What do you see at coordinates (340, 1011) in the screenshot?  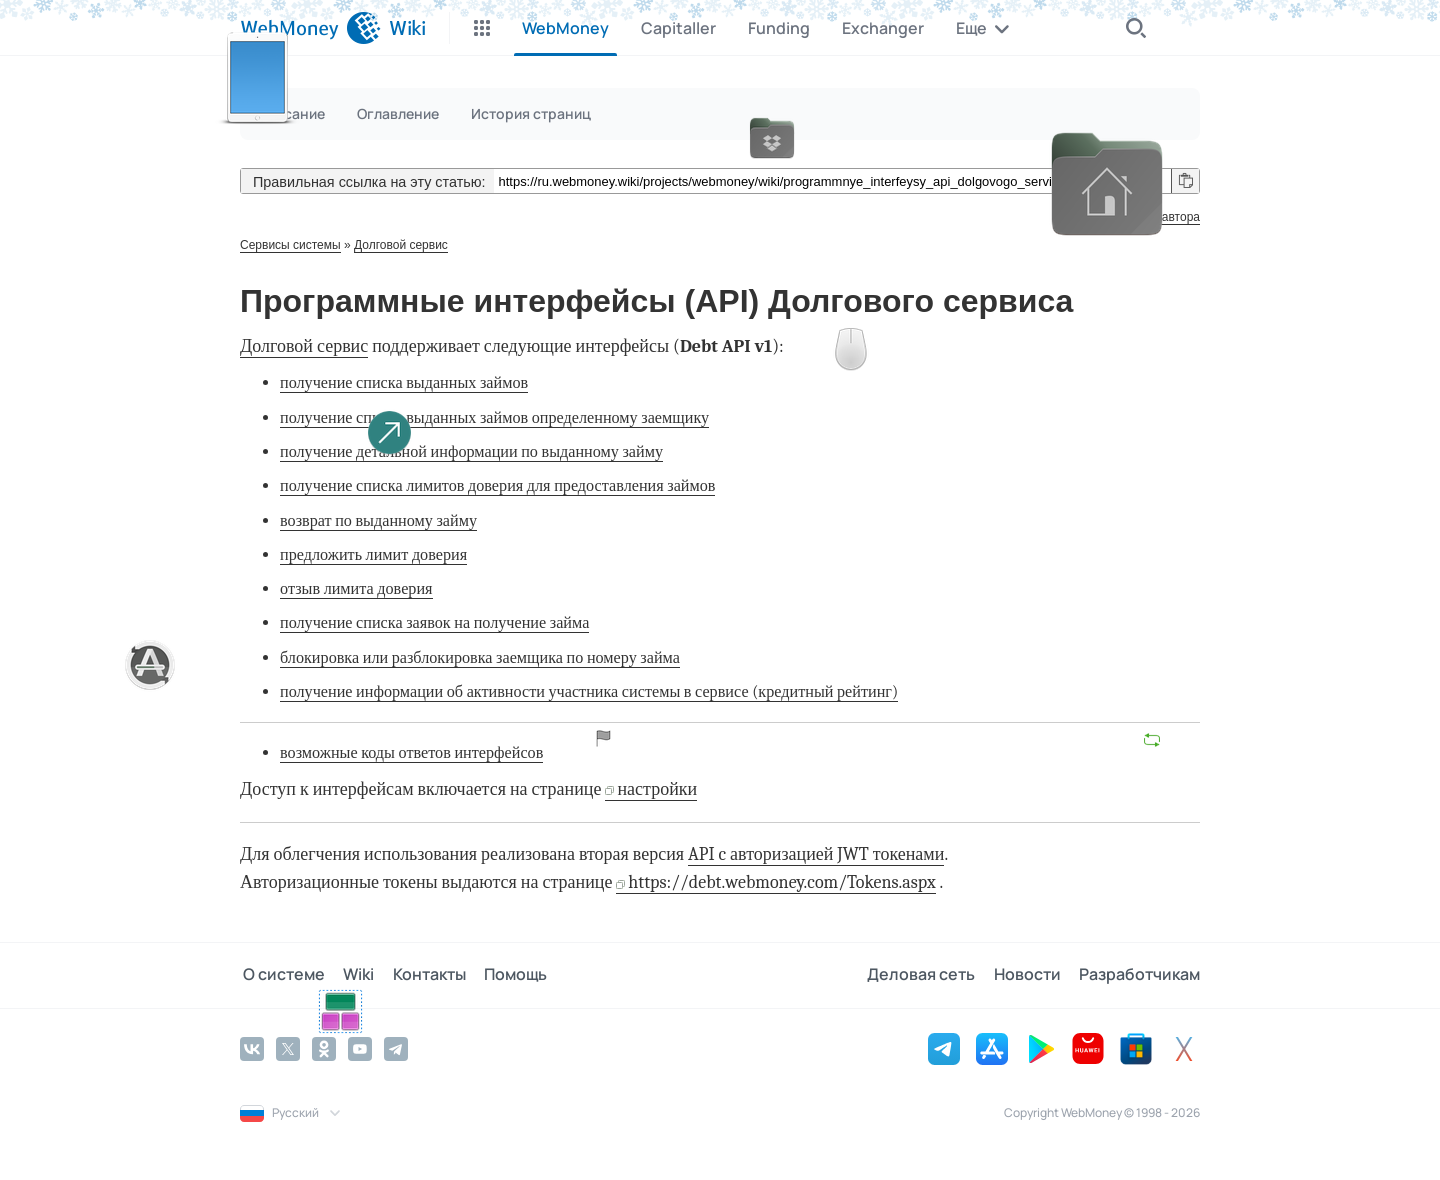 I see `select all items in the current view` at bounding box center [340, 1011].